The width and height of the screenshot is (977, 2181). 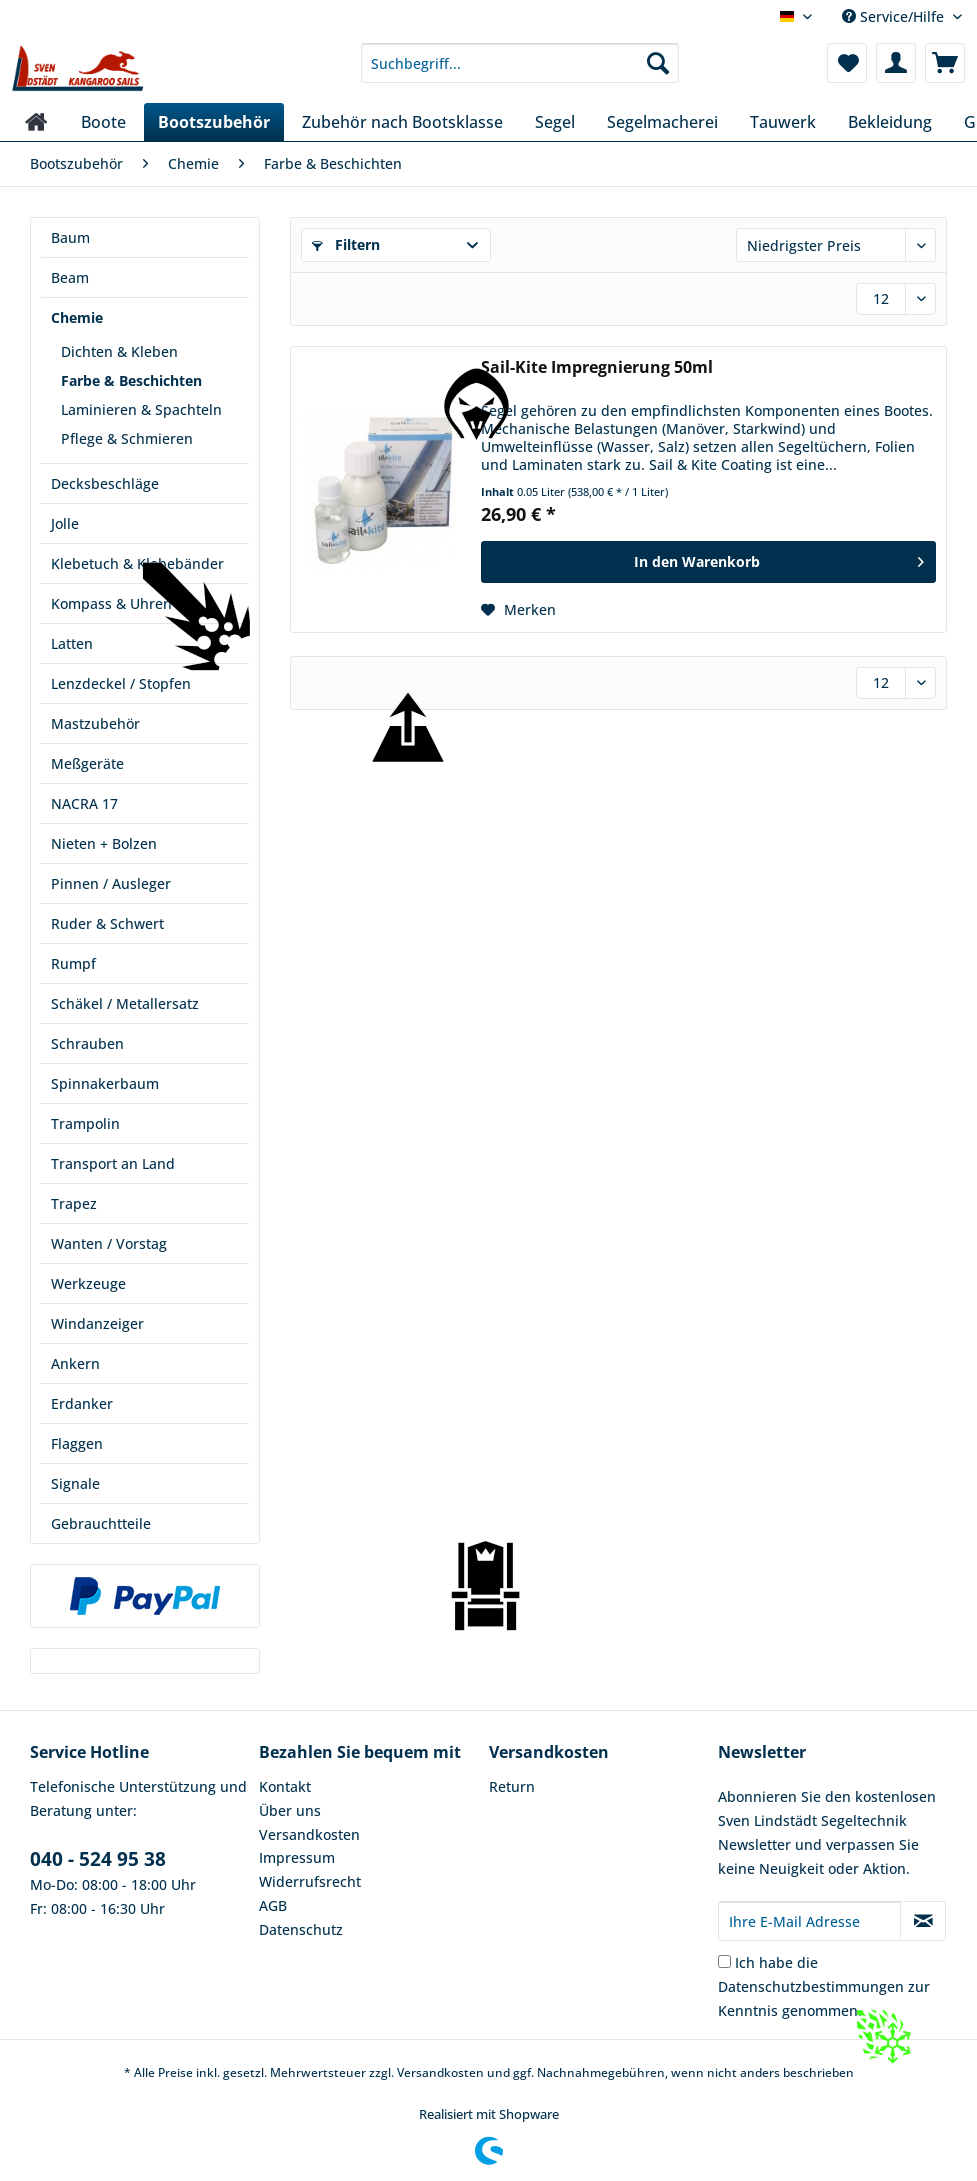 What do you see at coordinates (485, 1585) in the screenshot?
I see `access throne room or royal court in game` at bounding box center [485, 1585].